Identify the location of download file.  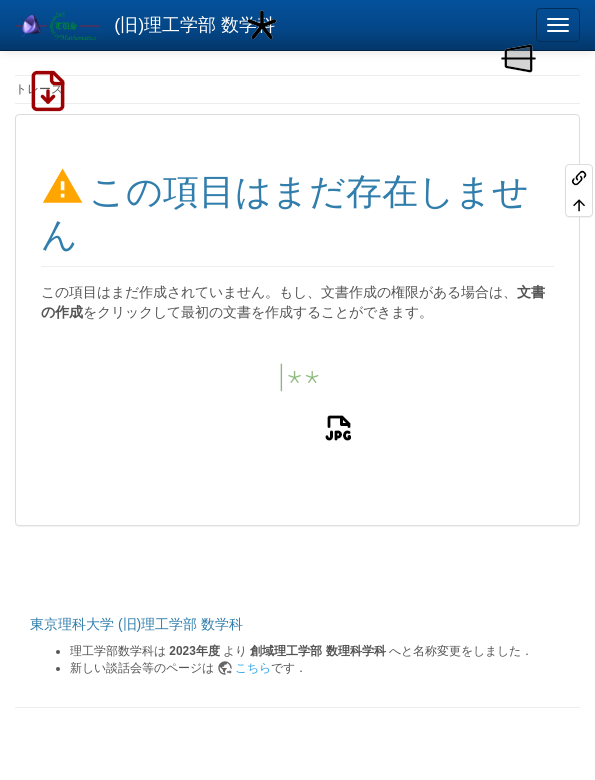
(48, 91).